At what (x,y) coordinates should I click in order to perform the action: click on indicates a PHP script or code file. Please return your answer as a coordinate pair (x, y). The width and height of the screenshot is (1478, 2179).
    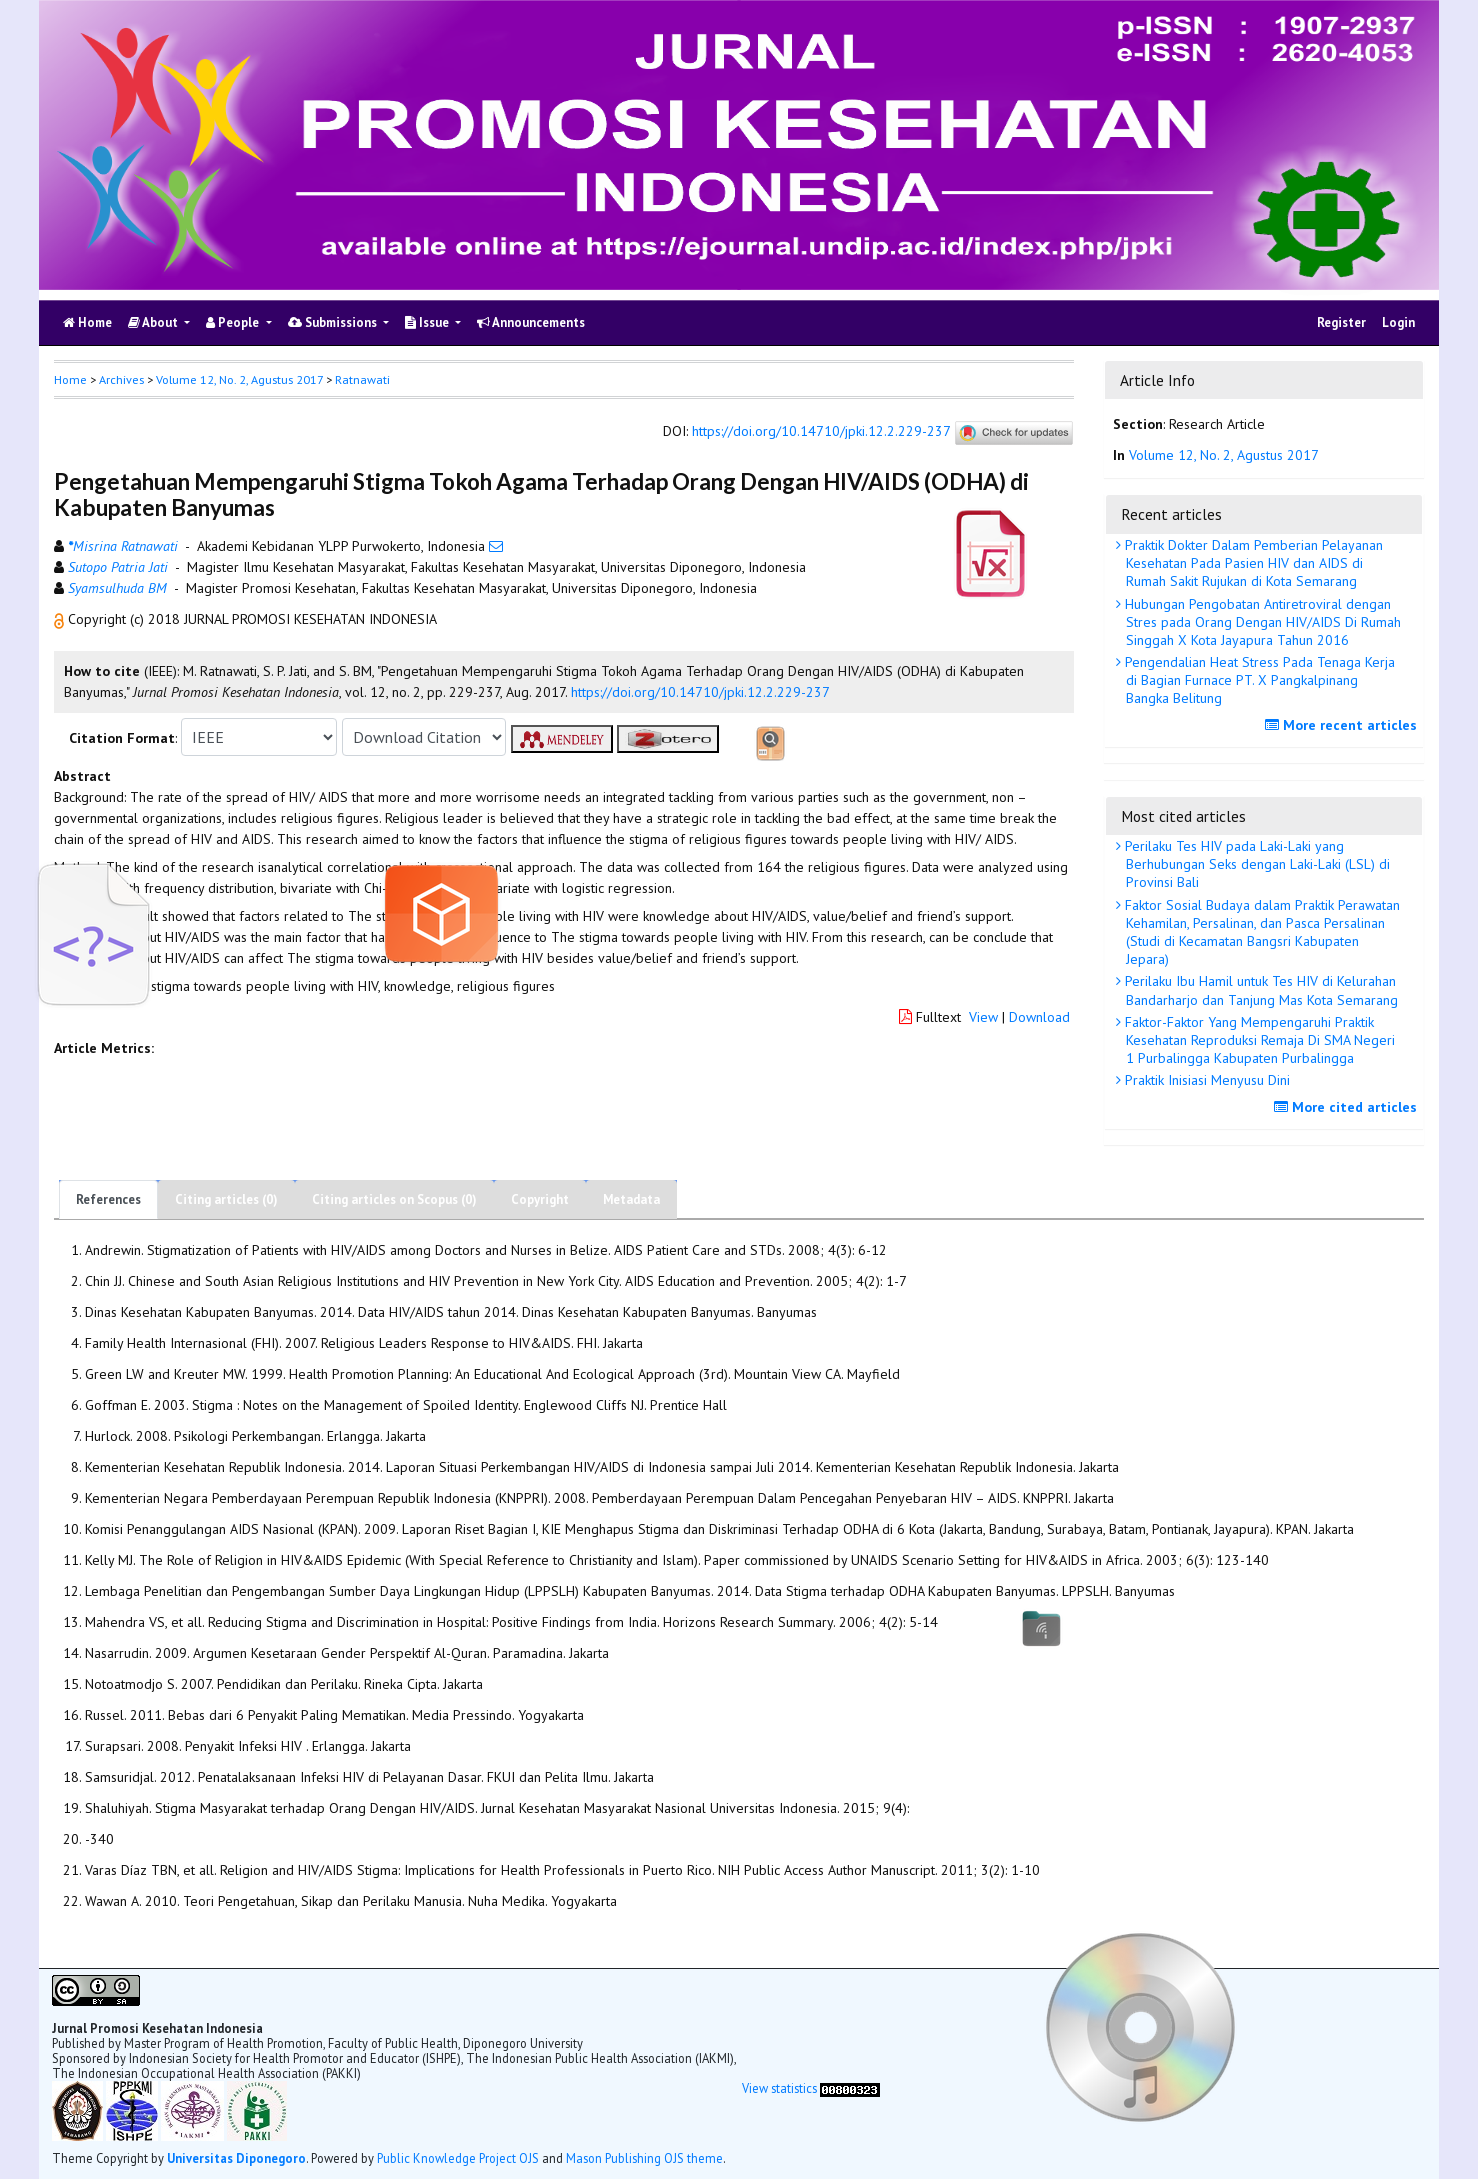
    Looking at the image, I should click on (93, 934).